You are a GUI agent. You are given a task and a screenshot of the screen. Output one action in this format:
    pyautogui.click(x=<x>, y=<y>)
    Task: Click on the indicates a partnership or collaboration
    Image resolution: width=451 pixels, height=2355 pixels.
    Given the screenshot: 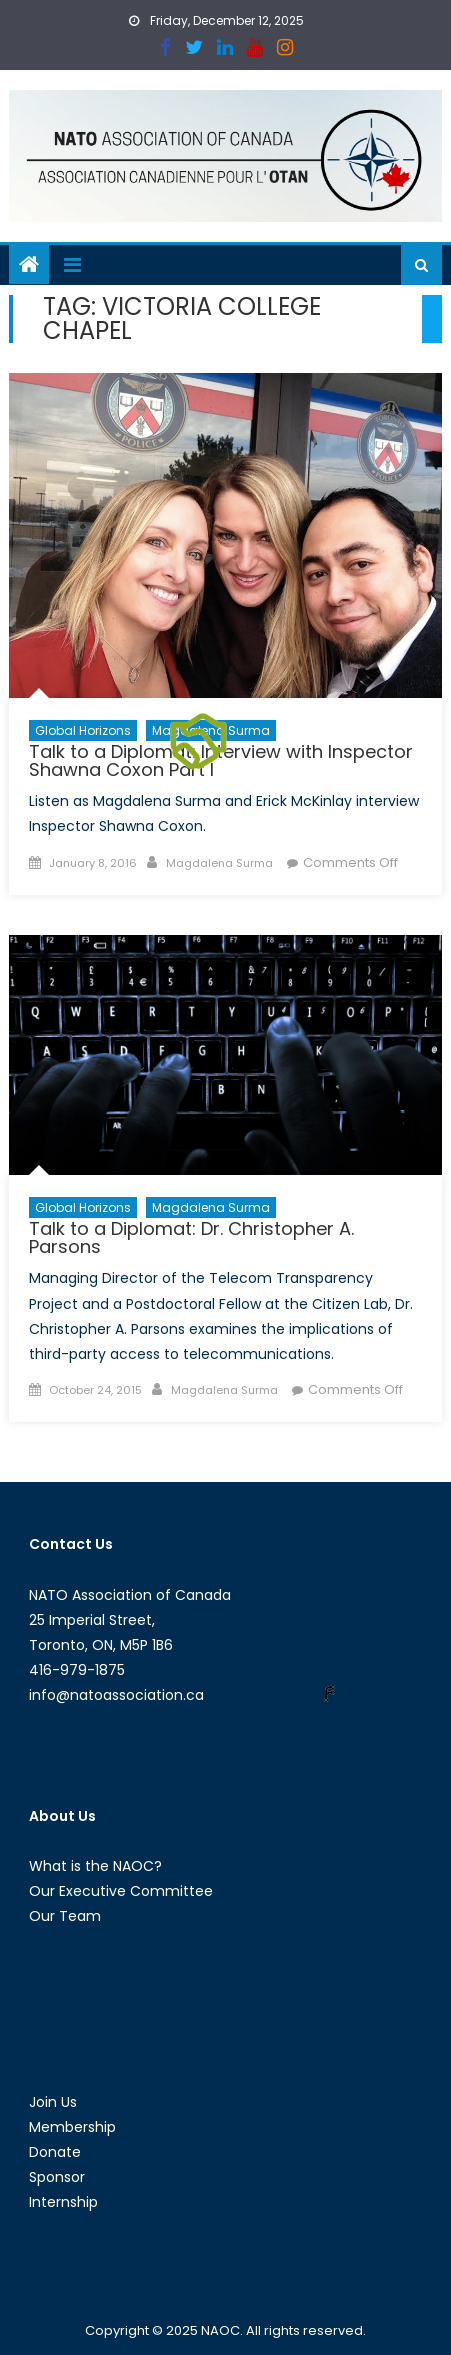 What is the action you would take?
    pyautogui.click(x=198, y=741)
    